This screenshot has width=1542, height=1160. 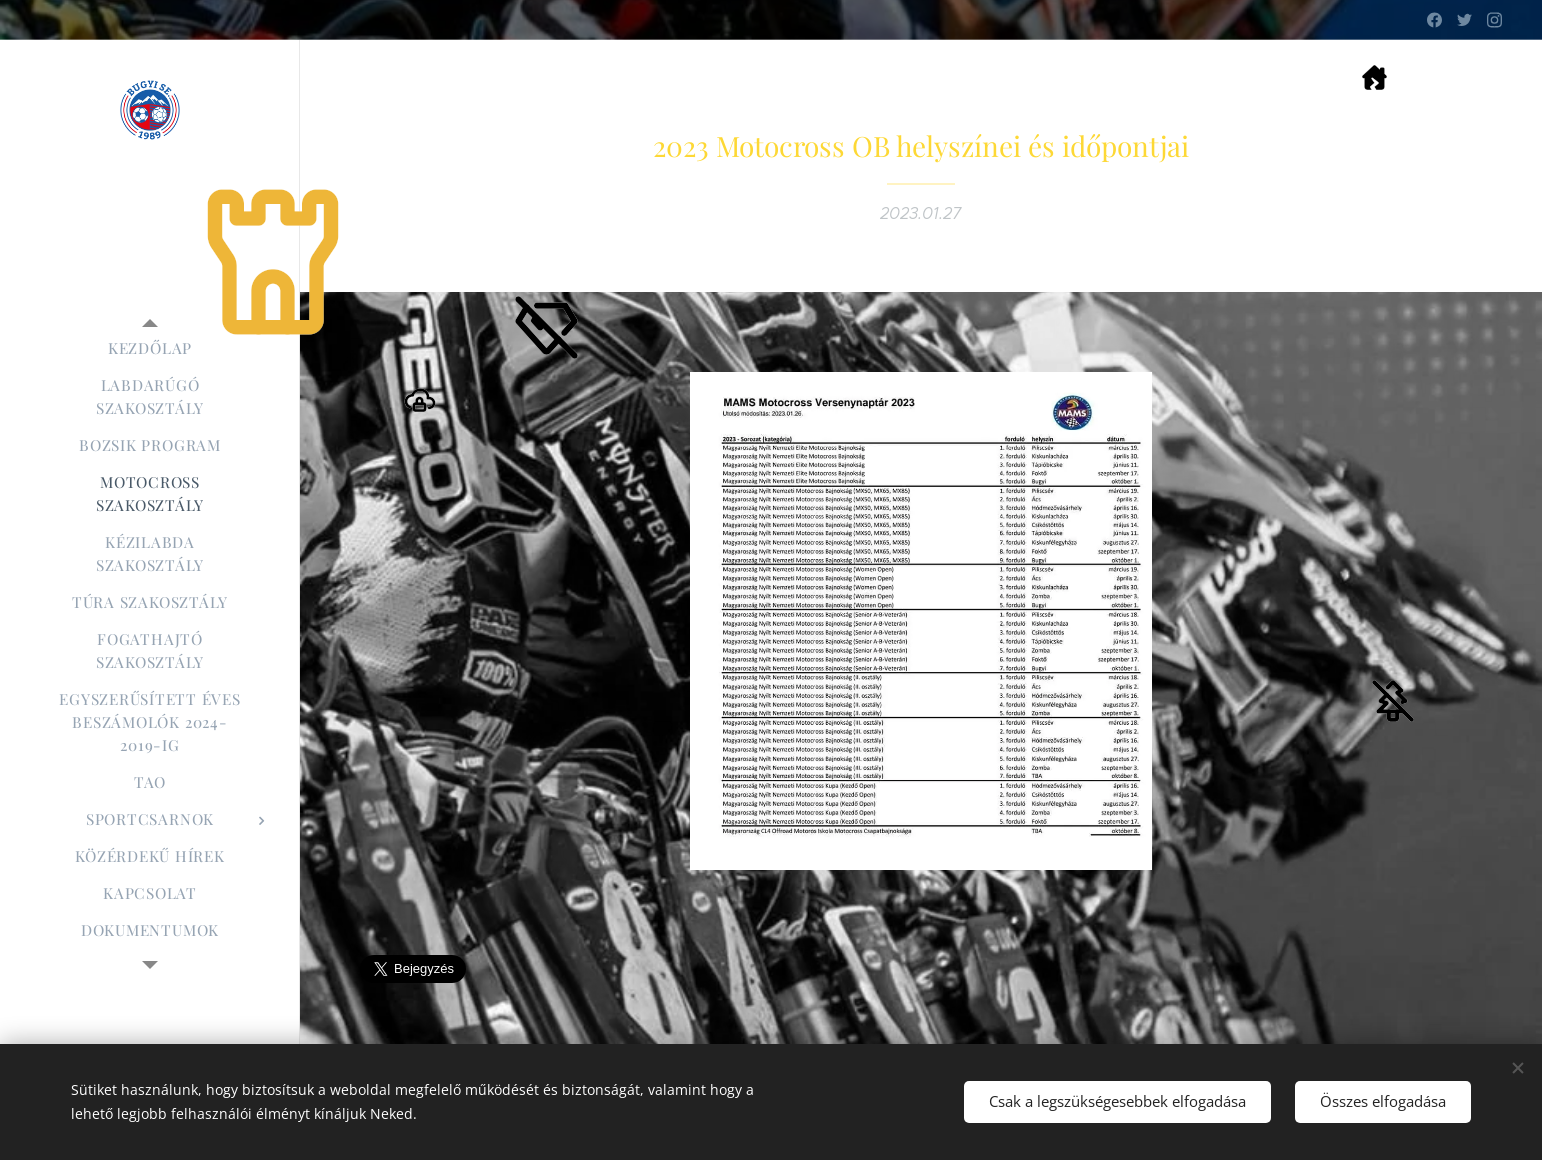 I want to click on disable holiday or seasonal theme, so click(x=1393, y=701).